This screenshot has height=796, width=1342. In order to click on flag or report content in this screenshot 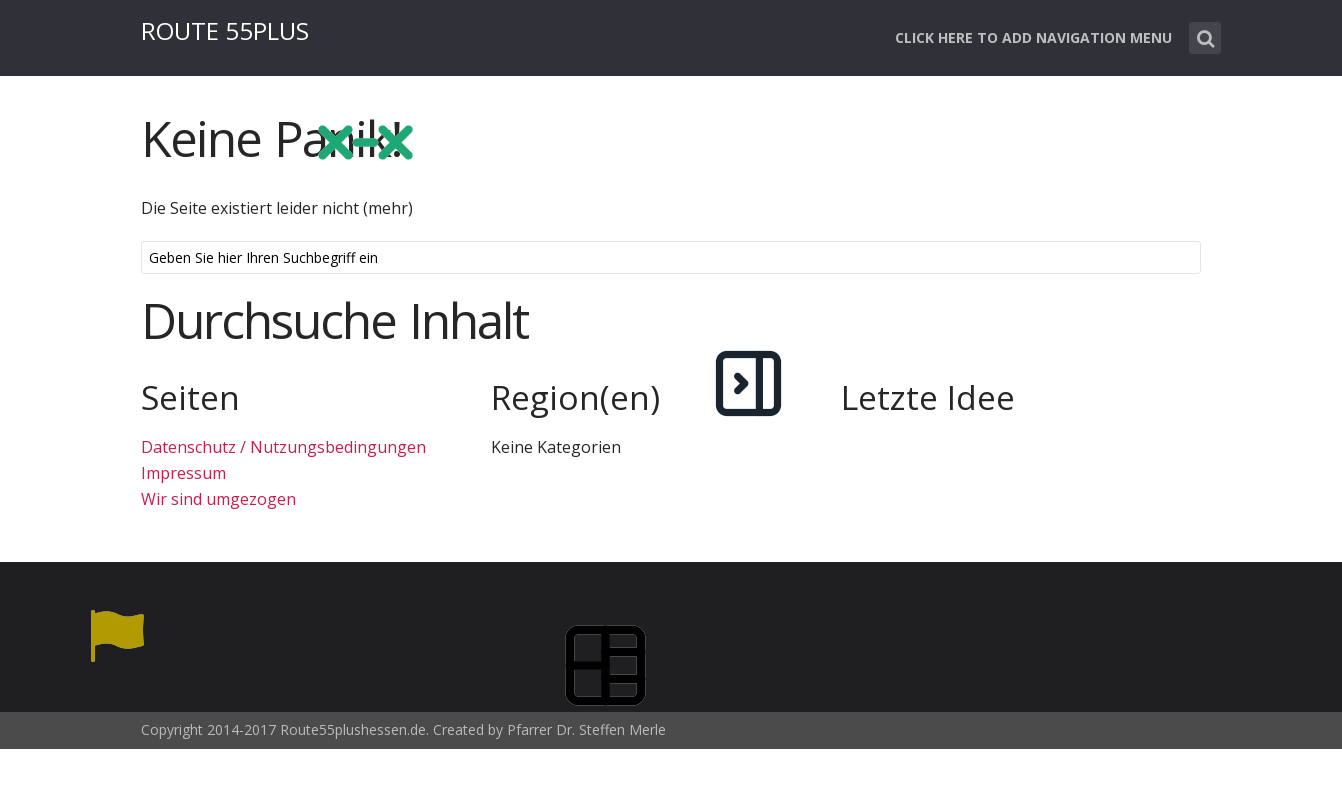, I will do `click(117, 636)`.